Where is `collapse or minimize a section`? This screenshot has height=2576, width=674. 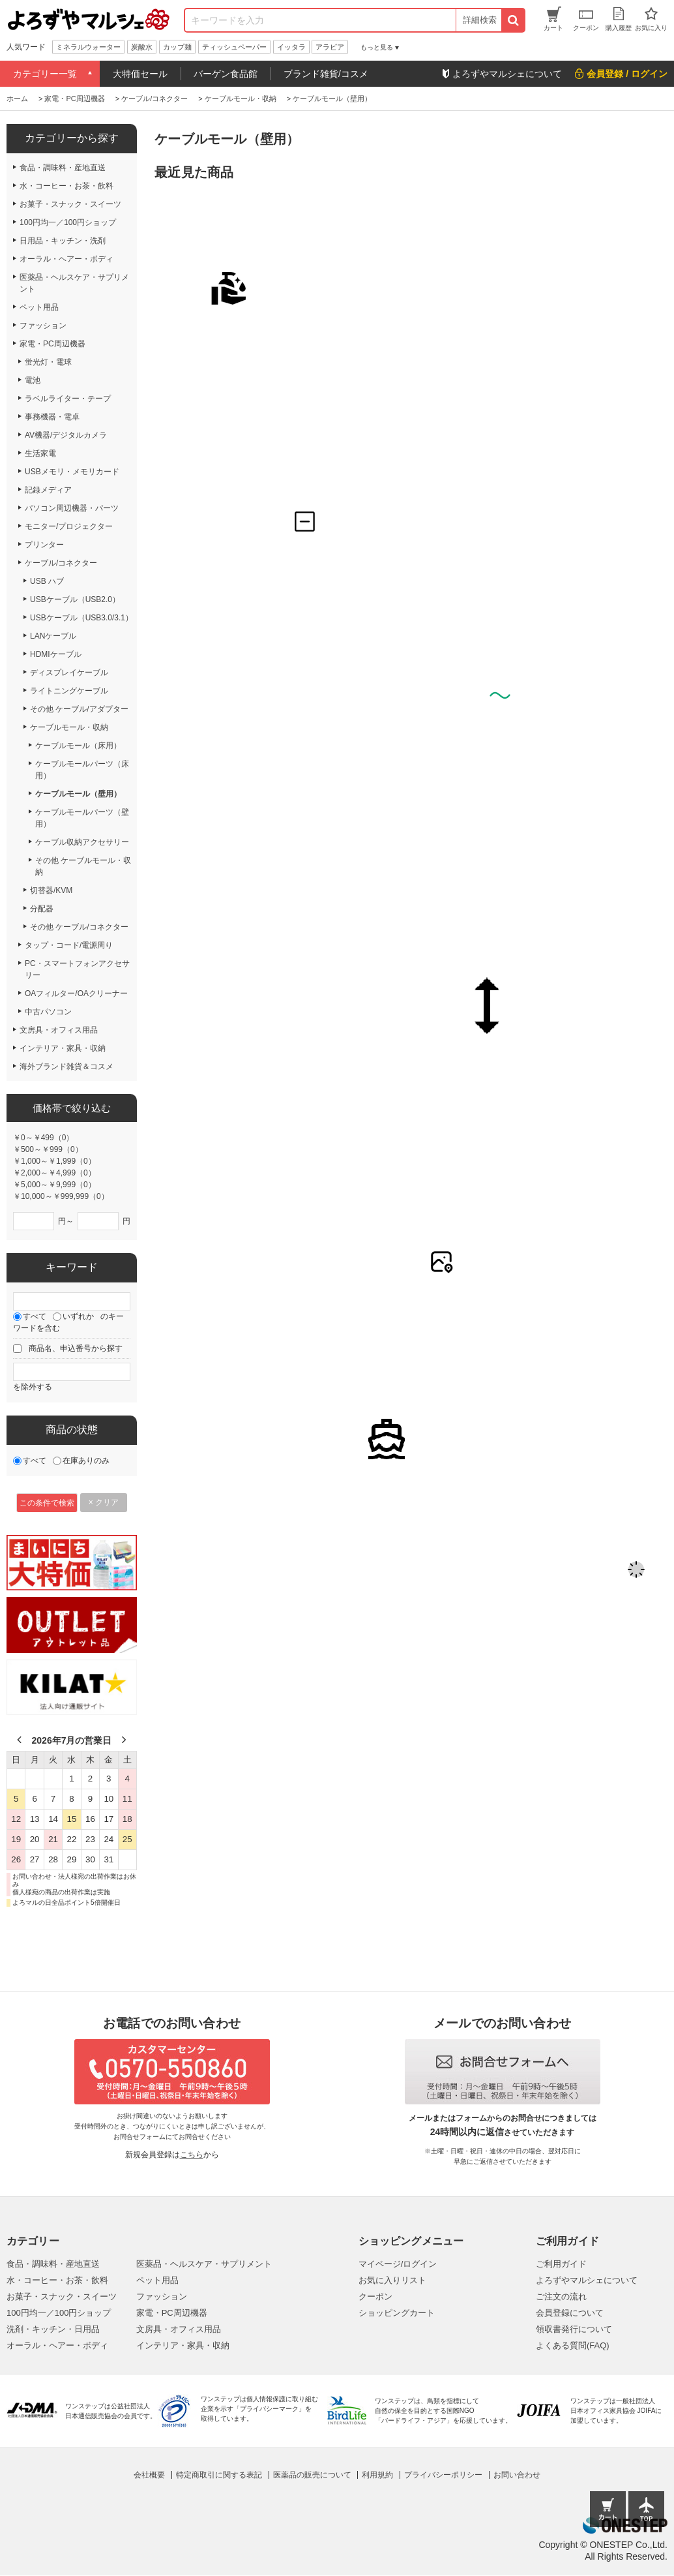
collapse or minimize a section is located at coordinates (304, 521).